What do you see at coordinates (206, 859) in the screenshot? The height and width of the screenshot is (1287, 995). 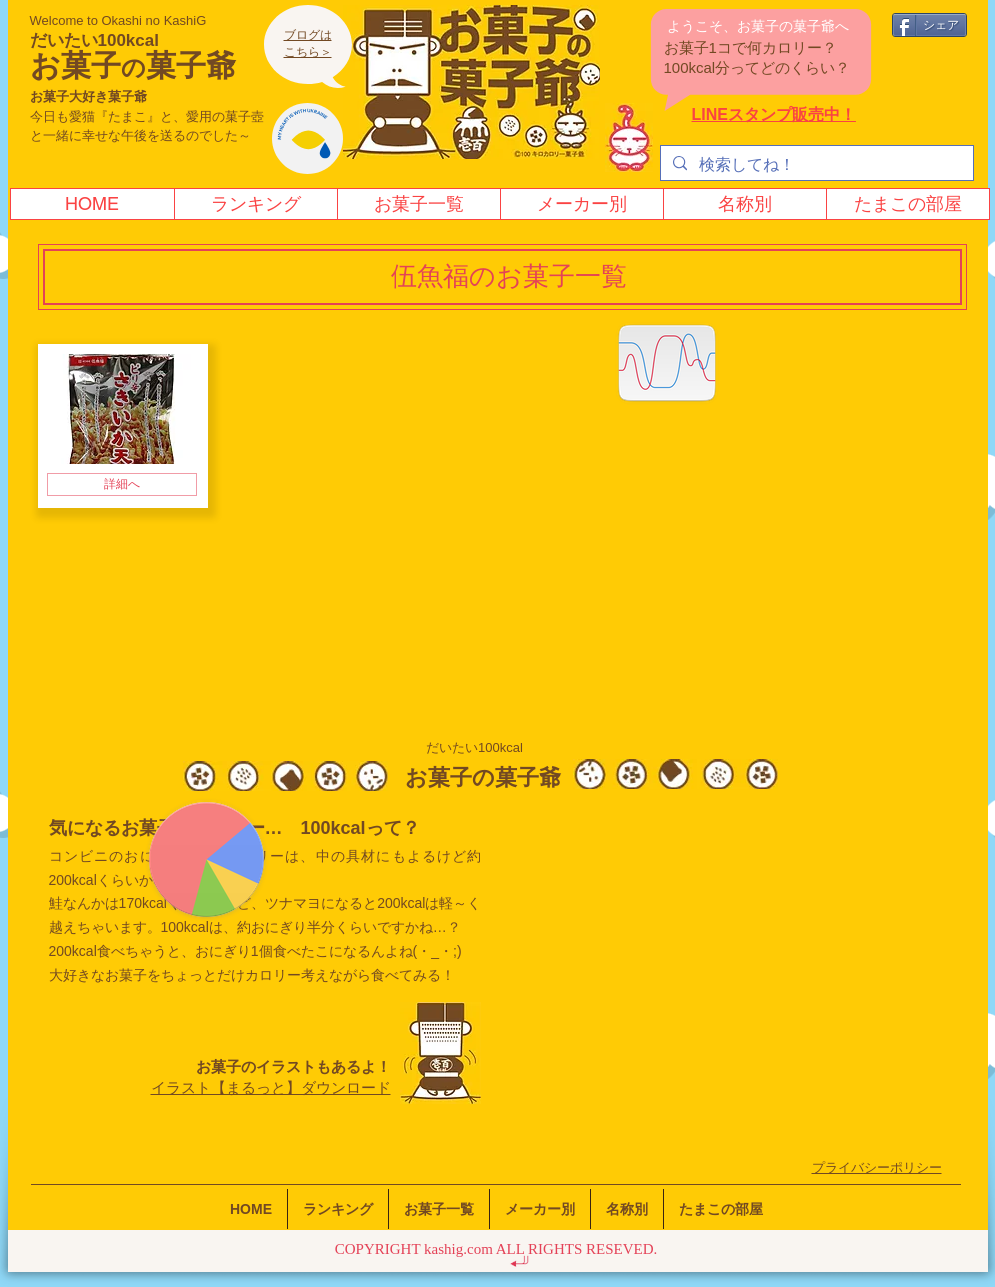 I see `open disk usage analyzer` at bounding box center [206, 859].